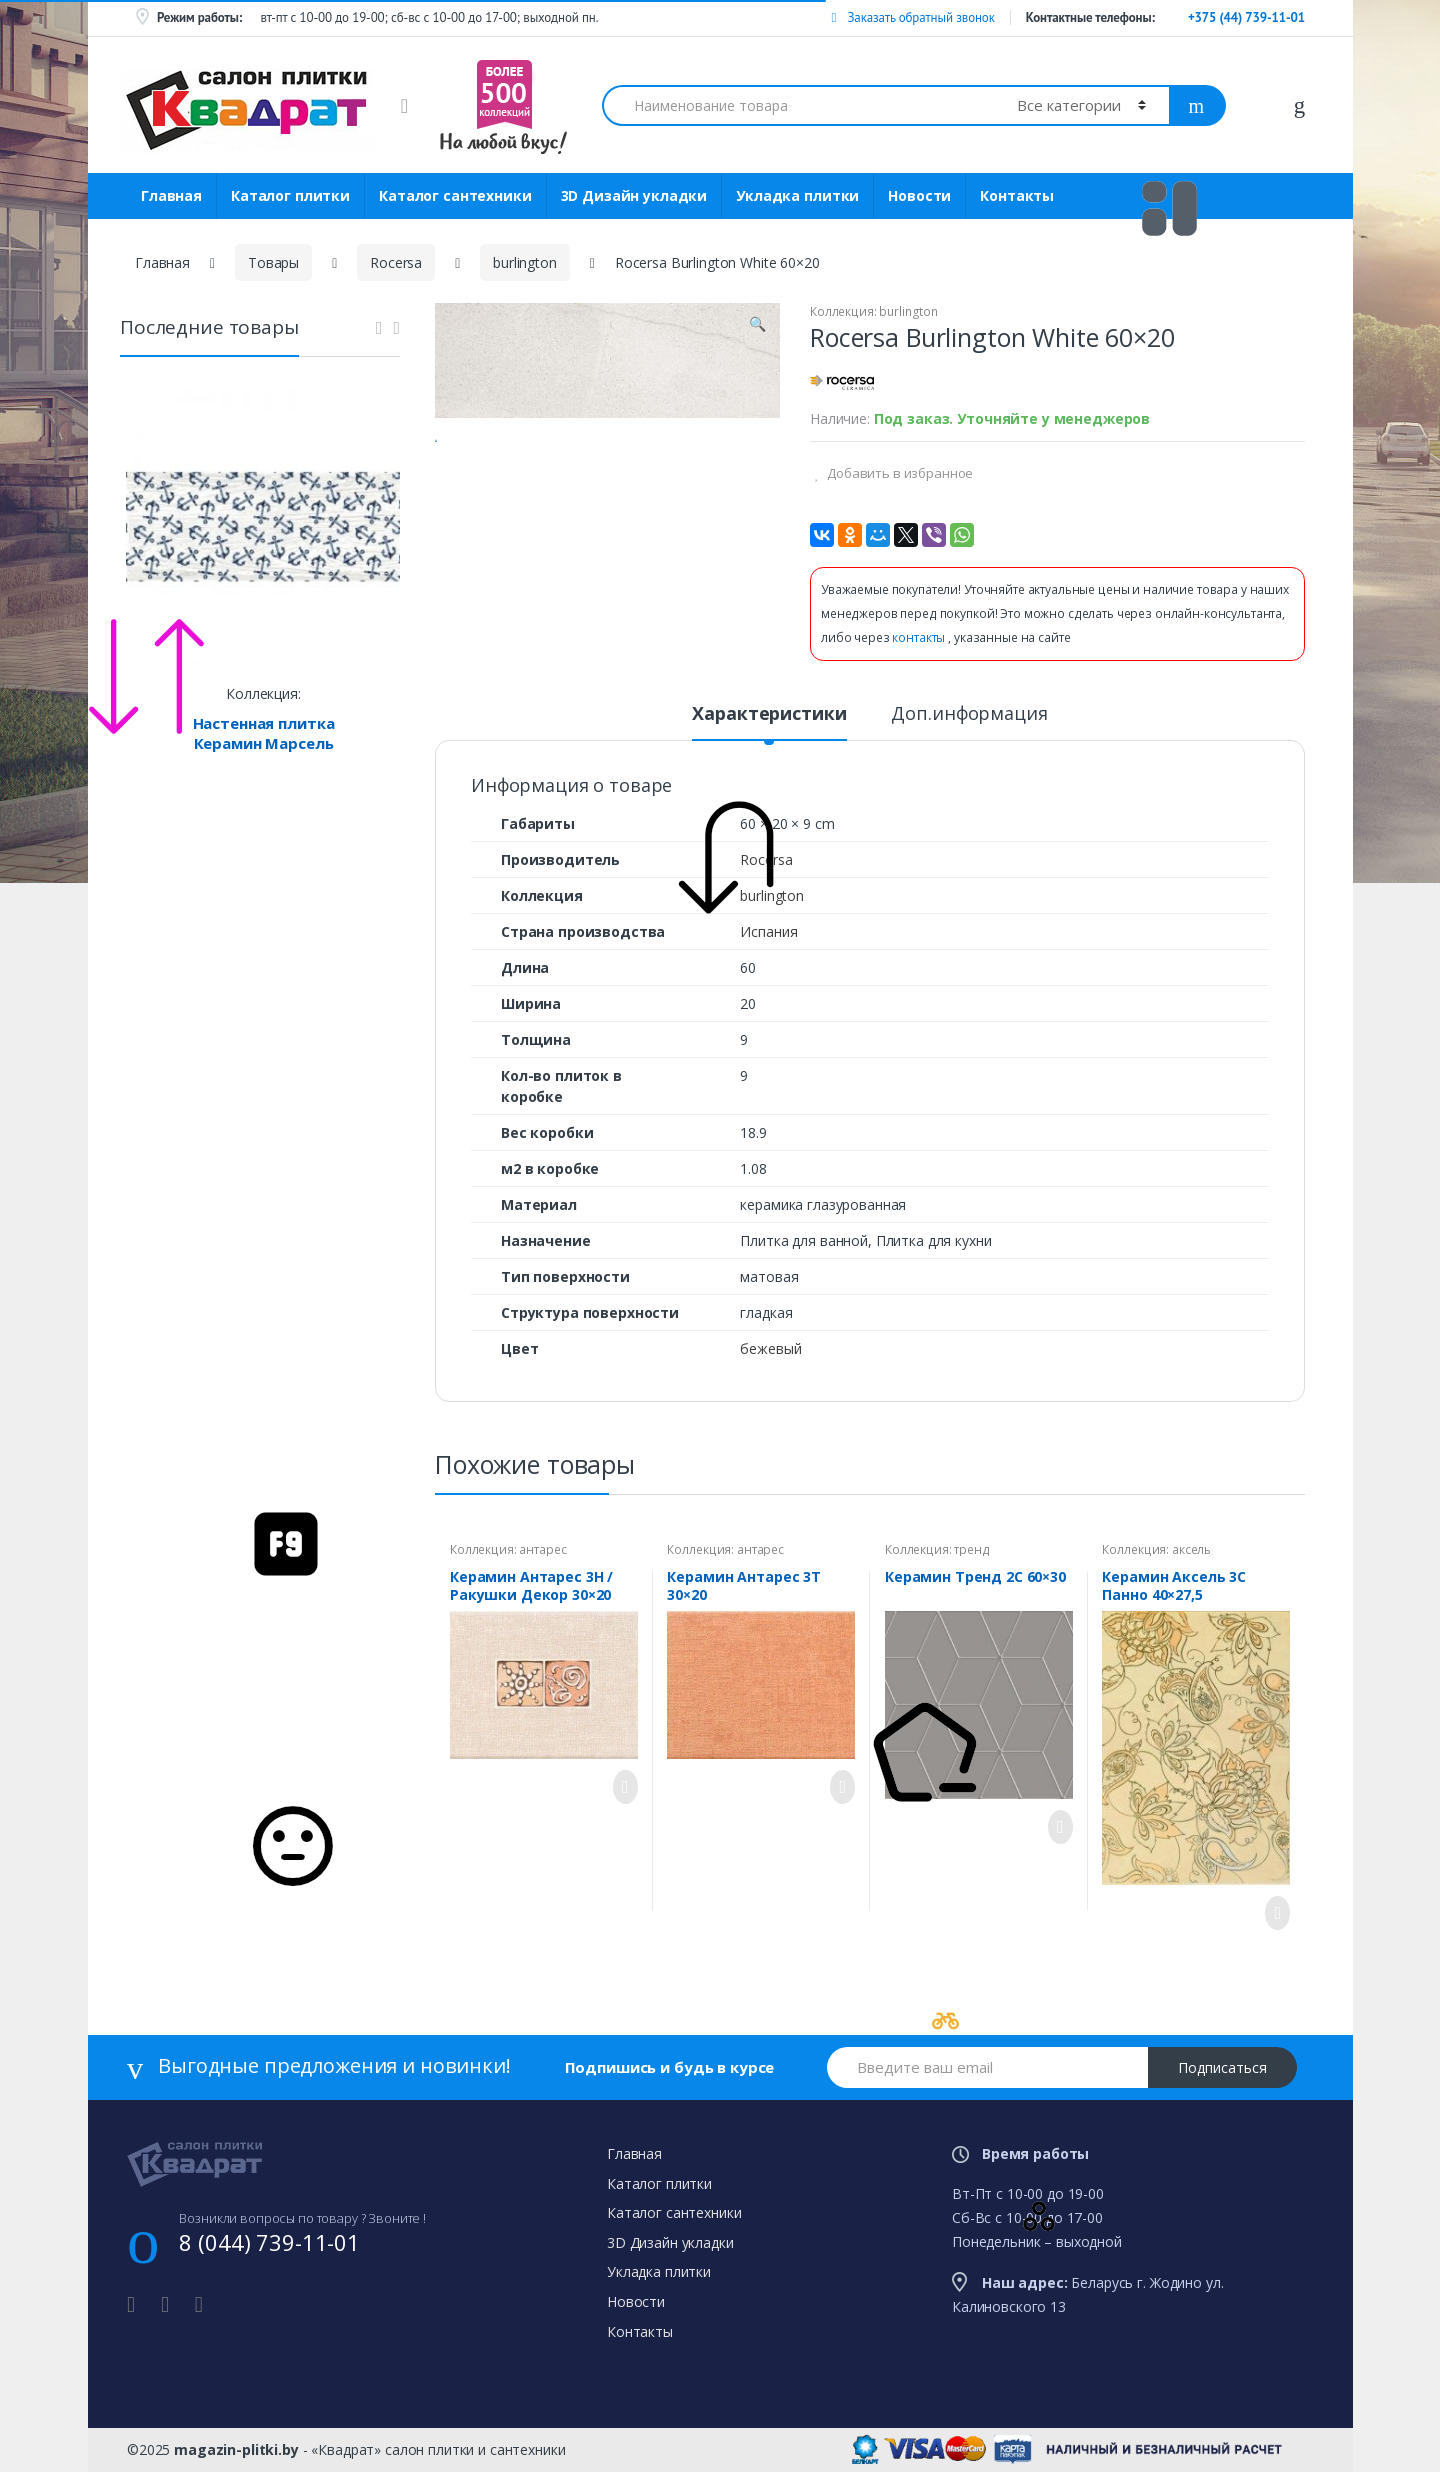 The image size is (1440, 2472). What do you see at coordinates (286, 1544) in the screenshot?
I see `keyboard shortcut indicator for F9 function key` at bounding box center [286, 1544].